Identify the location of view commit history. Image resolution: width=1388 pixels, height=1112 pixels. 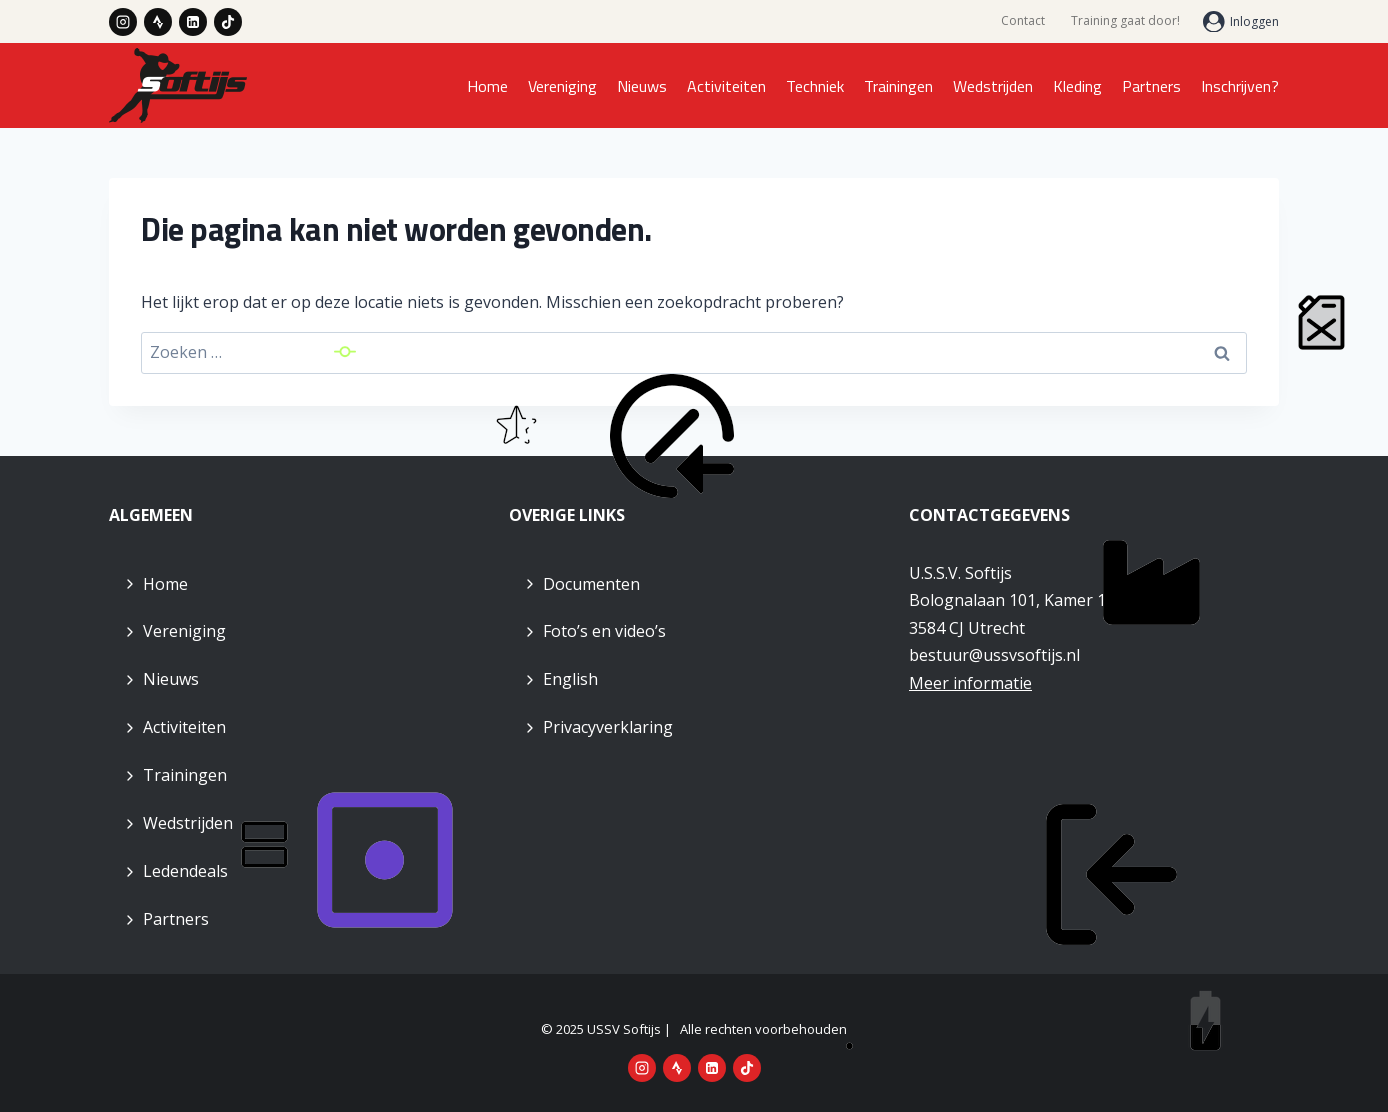
(345, 352).